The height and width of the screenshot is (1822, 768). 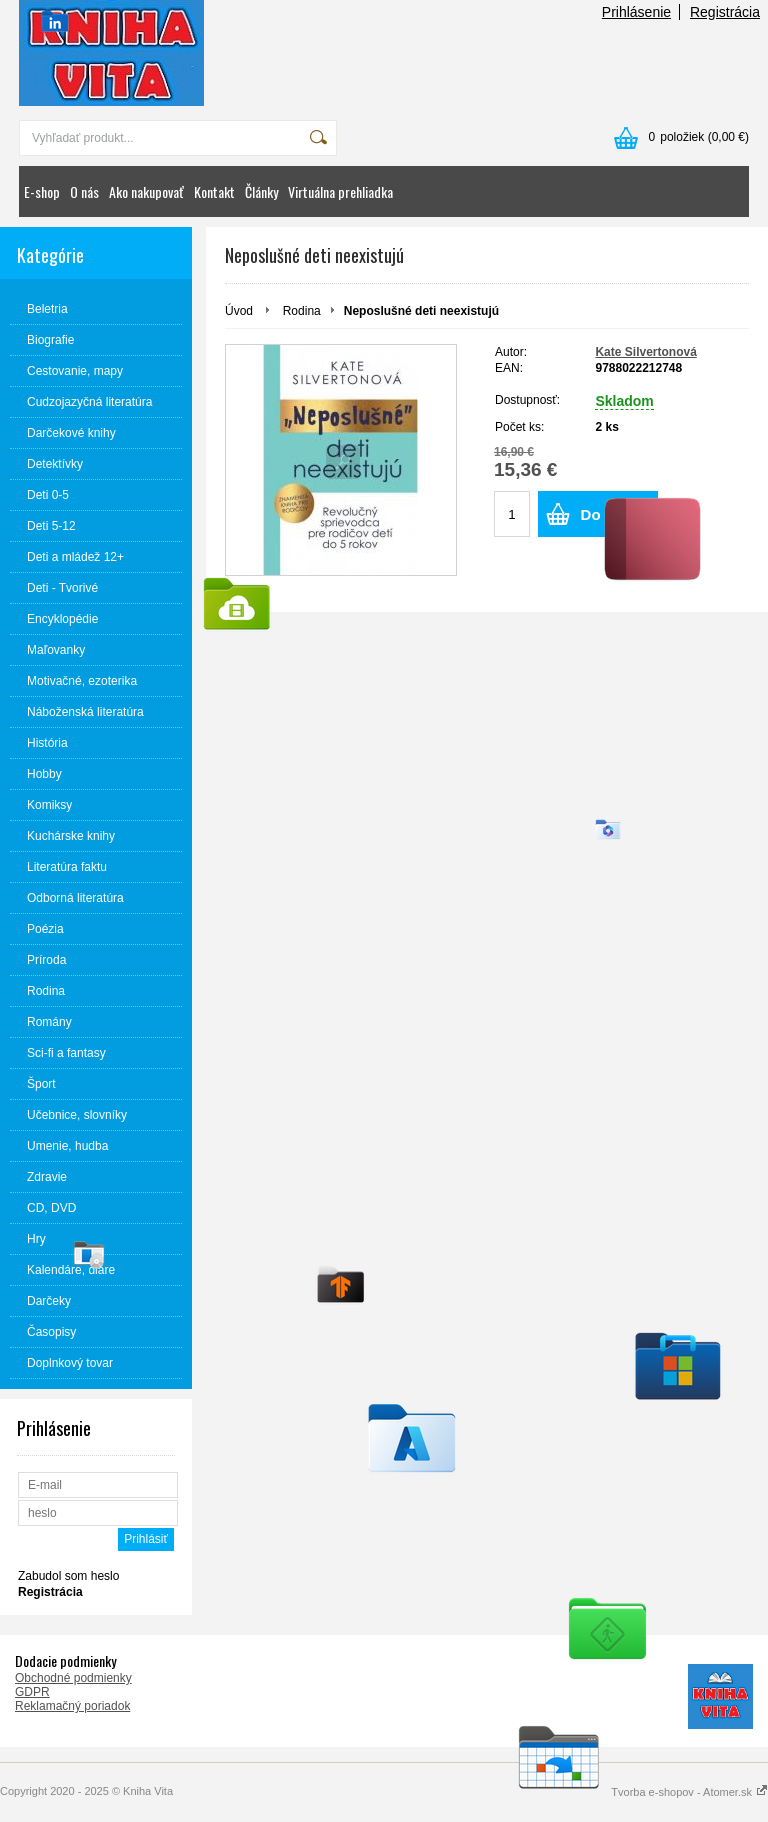 I want to click on access public or shared folder, so click(x=607, y=1628).